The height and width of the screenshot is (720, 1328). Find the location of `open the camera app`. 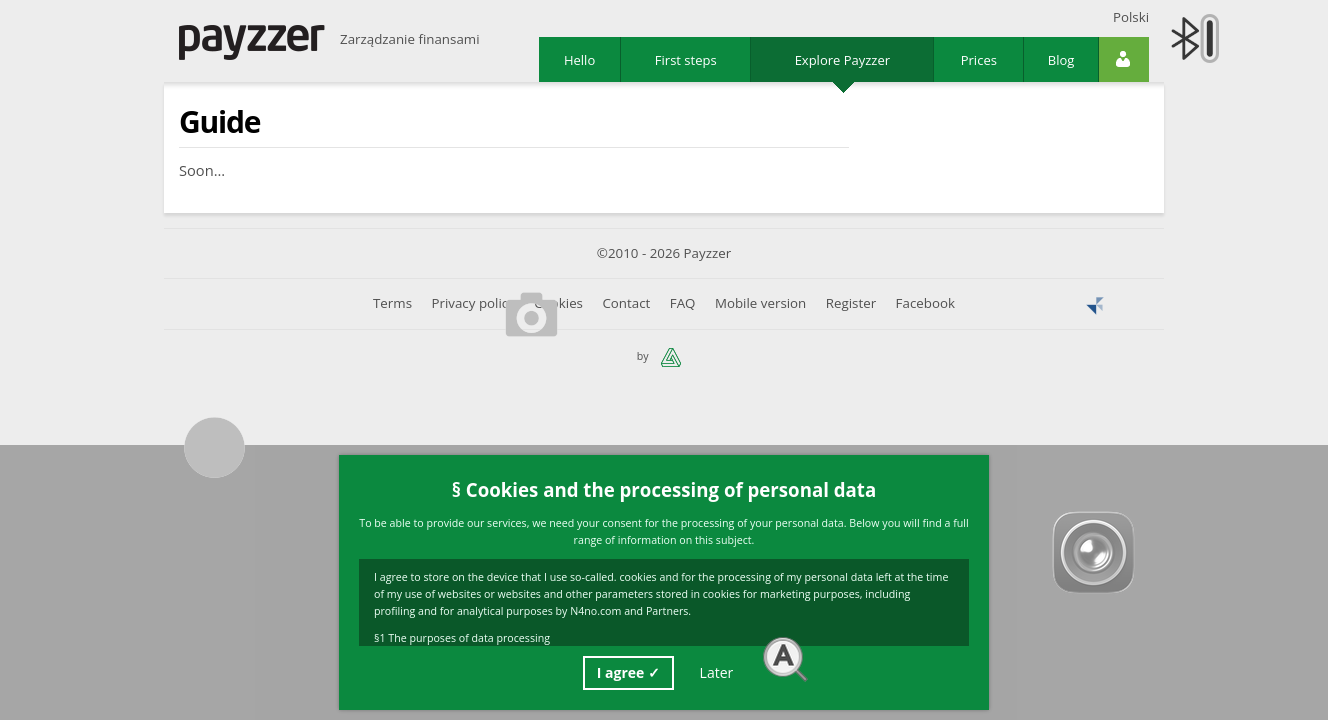

open the camera app is located at coordinates (1093, 552).